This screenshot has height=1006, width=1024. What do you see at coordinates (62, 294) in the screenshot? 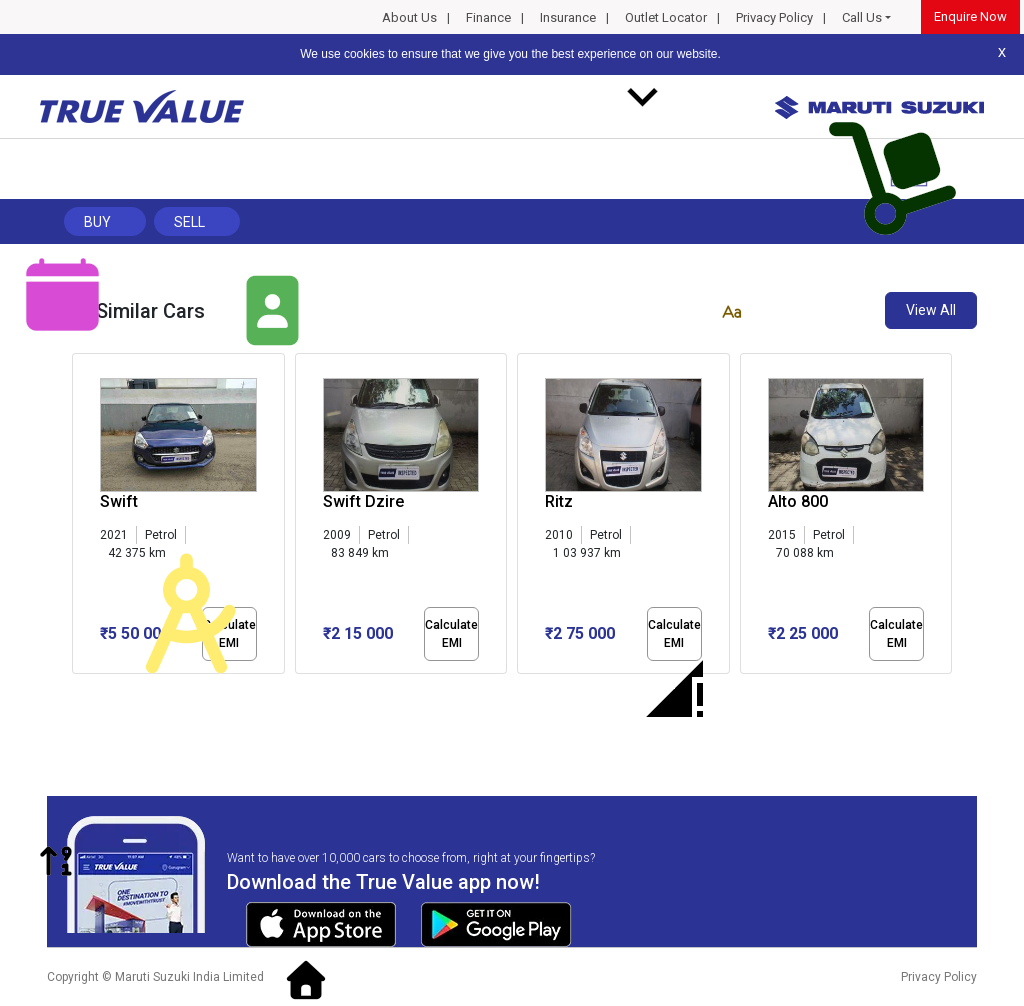
I see `view calendar with no events scheduled` at bounding box center [62, 294].